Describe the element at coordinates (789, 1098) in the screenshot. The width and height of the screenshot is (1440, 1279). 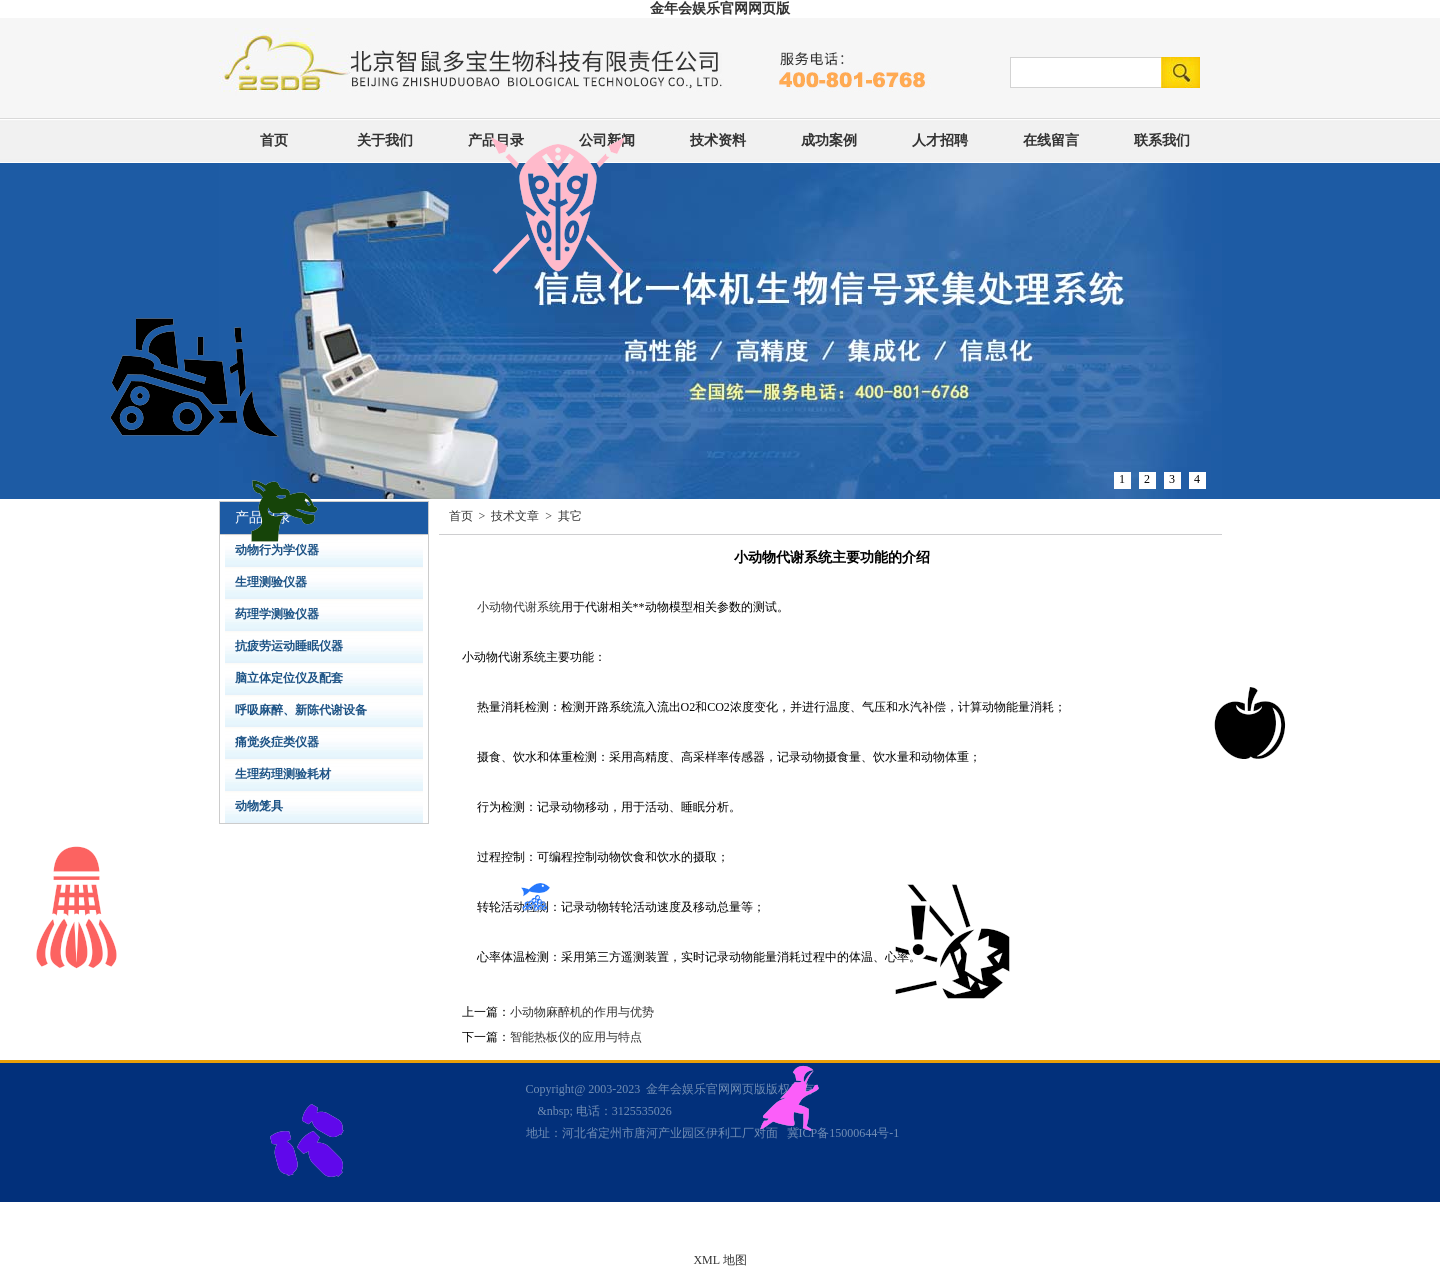
I see `select rogue or assassin character class` at that location.